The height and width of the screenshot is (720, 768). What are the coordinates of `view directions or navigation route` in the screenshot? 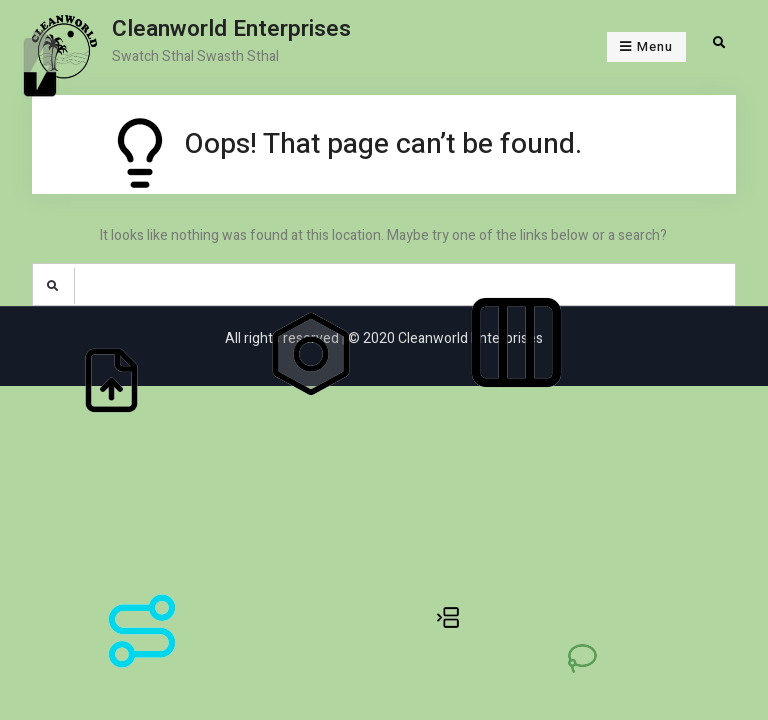 It's located at (142, 631).